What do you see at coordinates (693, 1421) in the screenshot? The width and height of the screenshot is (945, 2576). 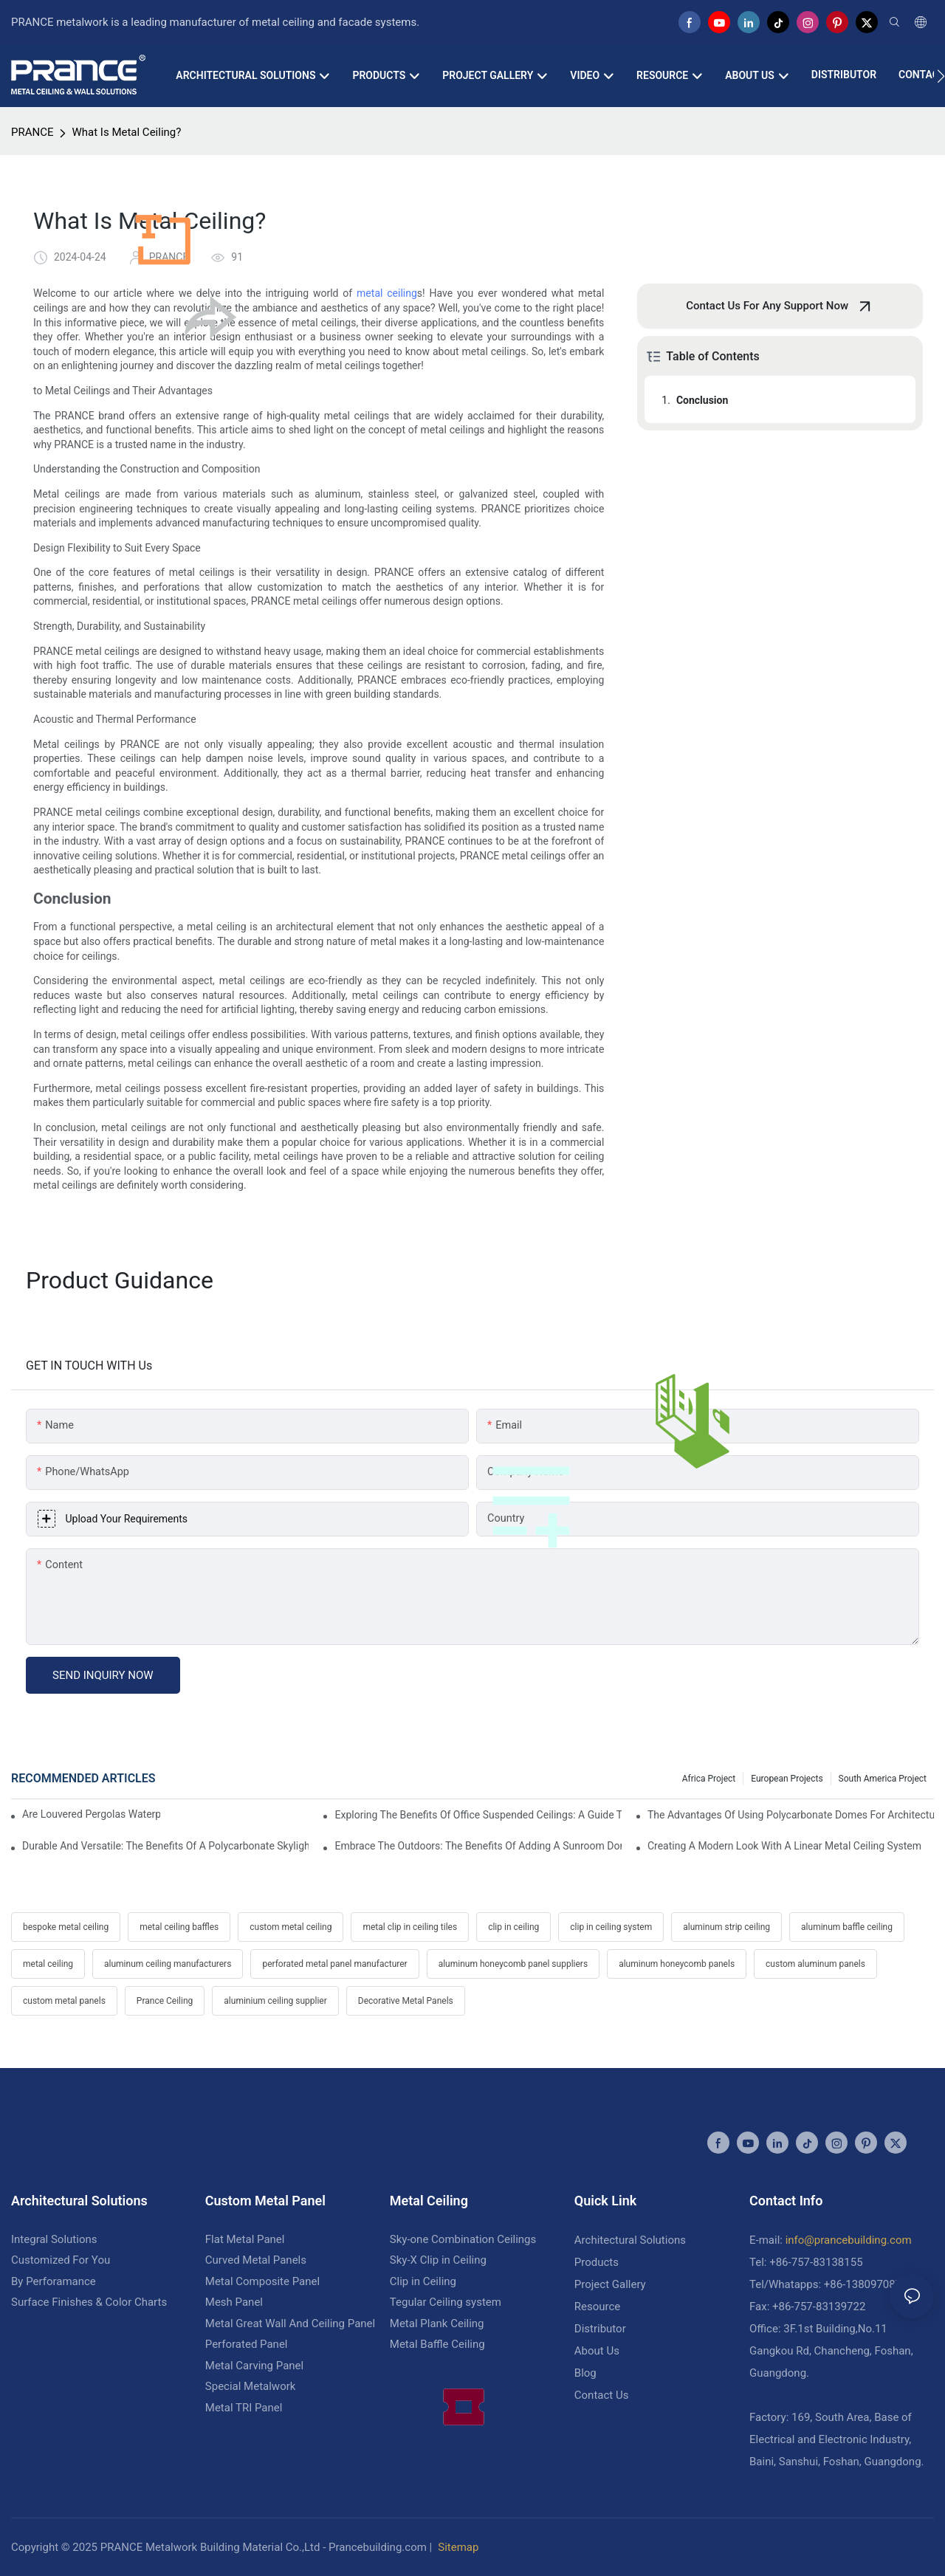 I see `tails operating system logo` at bounding box center [693, 1421].